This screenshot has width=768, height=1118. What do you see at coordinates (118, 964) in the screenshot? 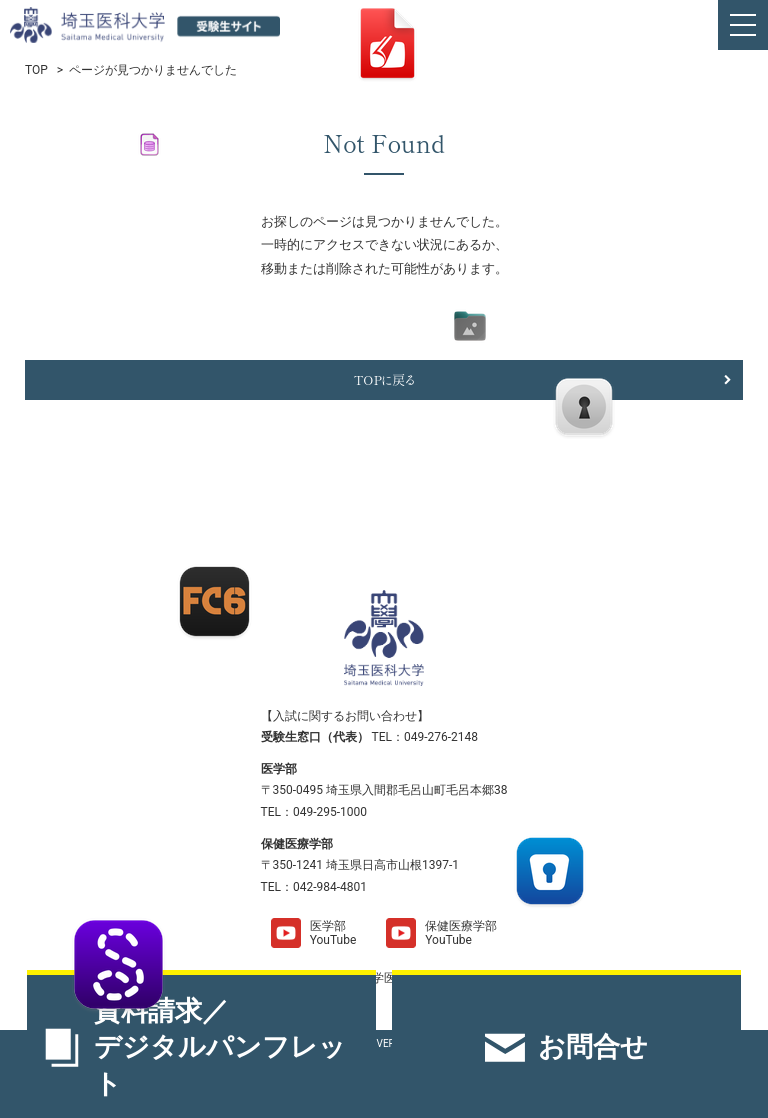
I see `open Seamly2D pattern drafting application` at bounding box center [118, 964].